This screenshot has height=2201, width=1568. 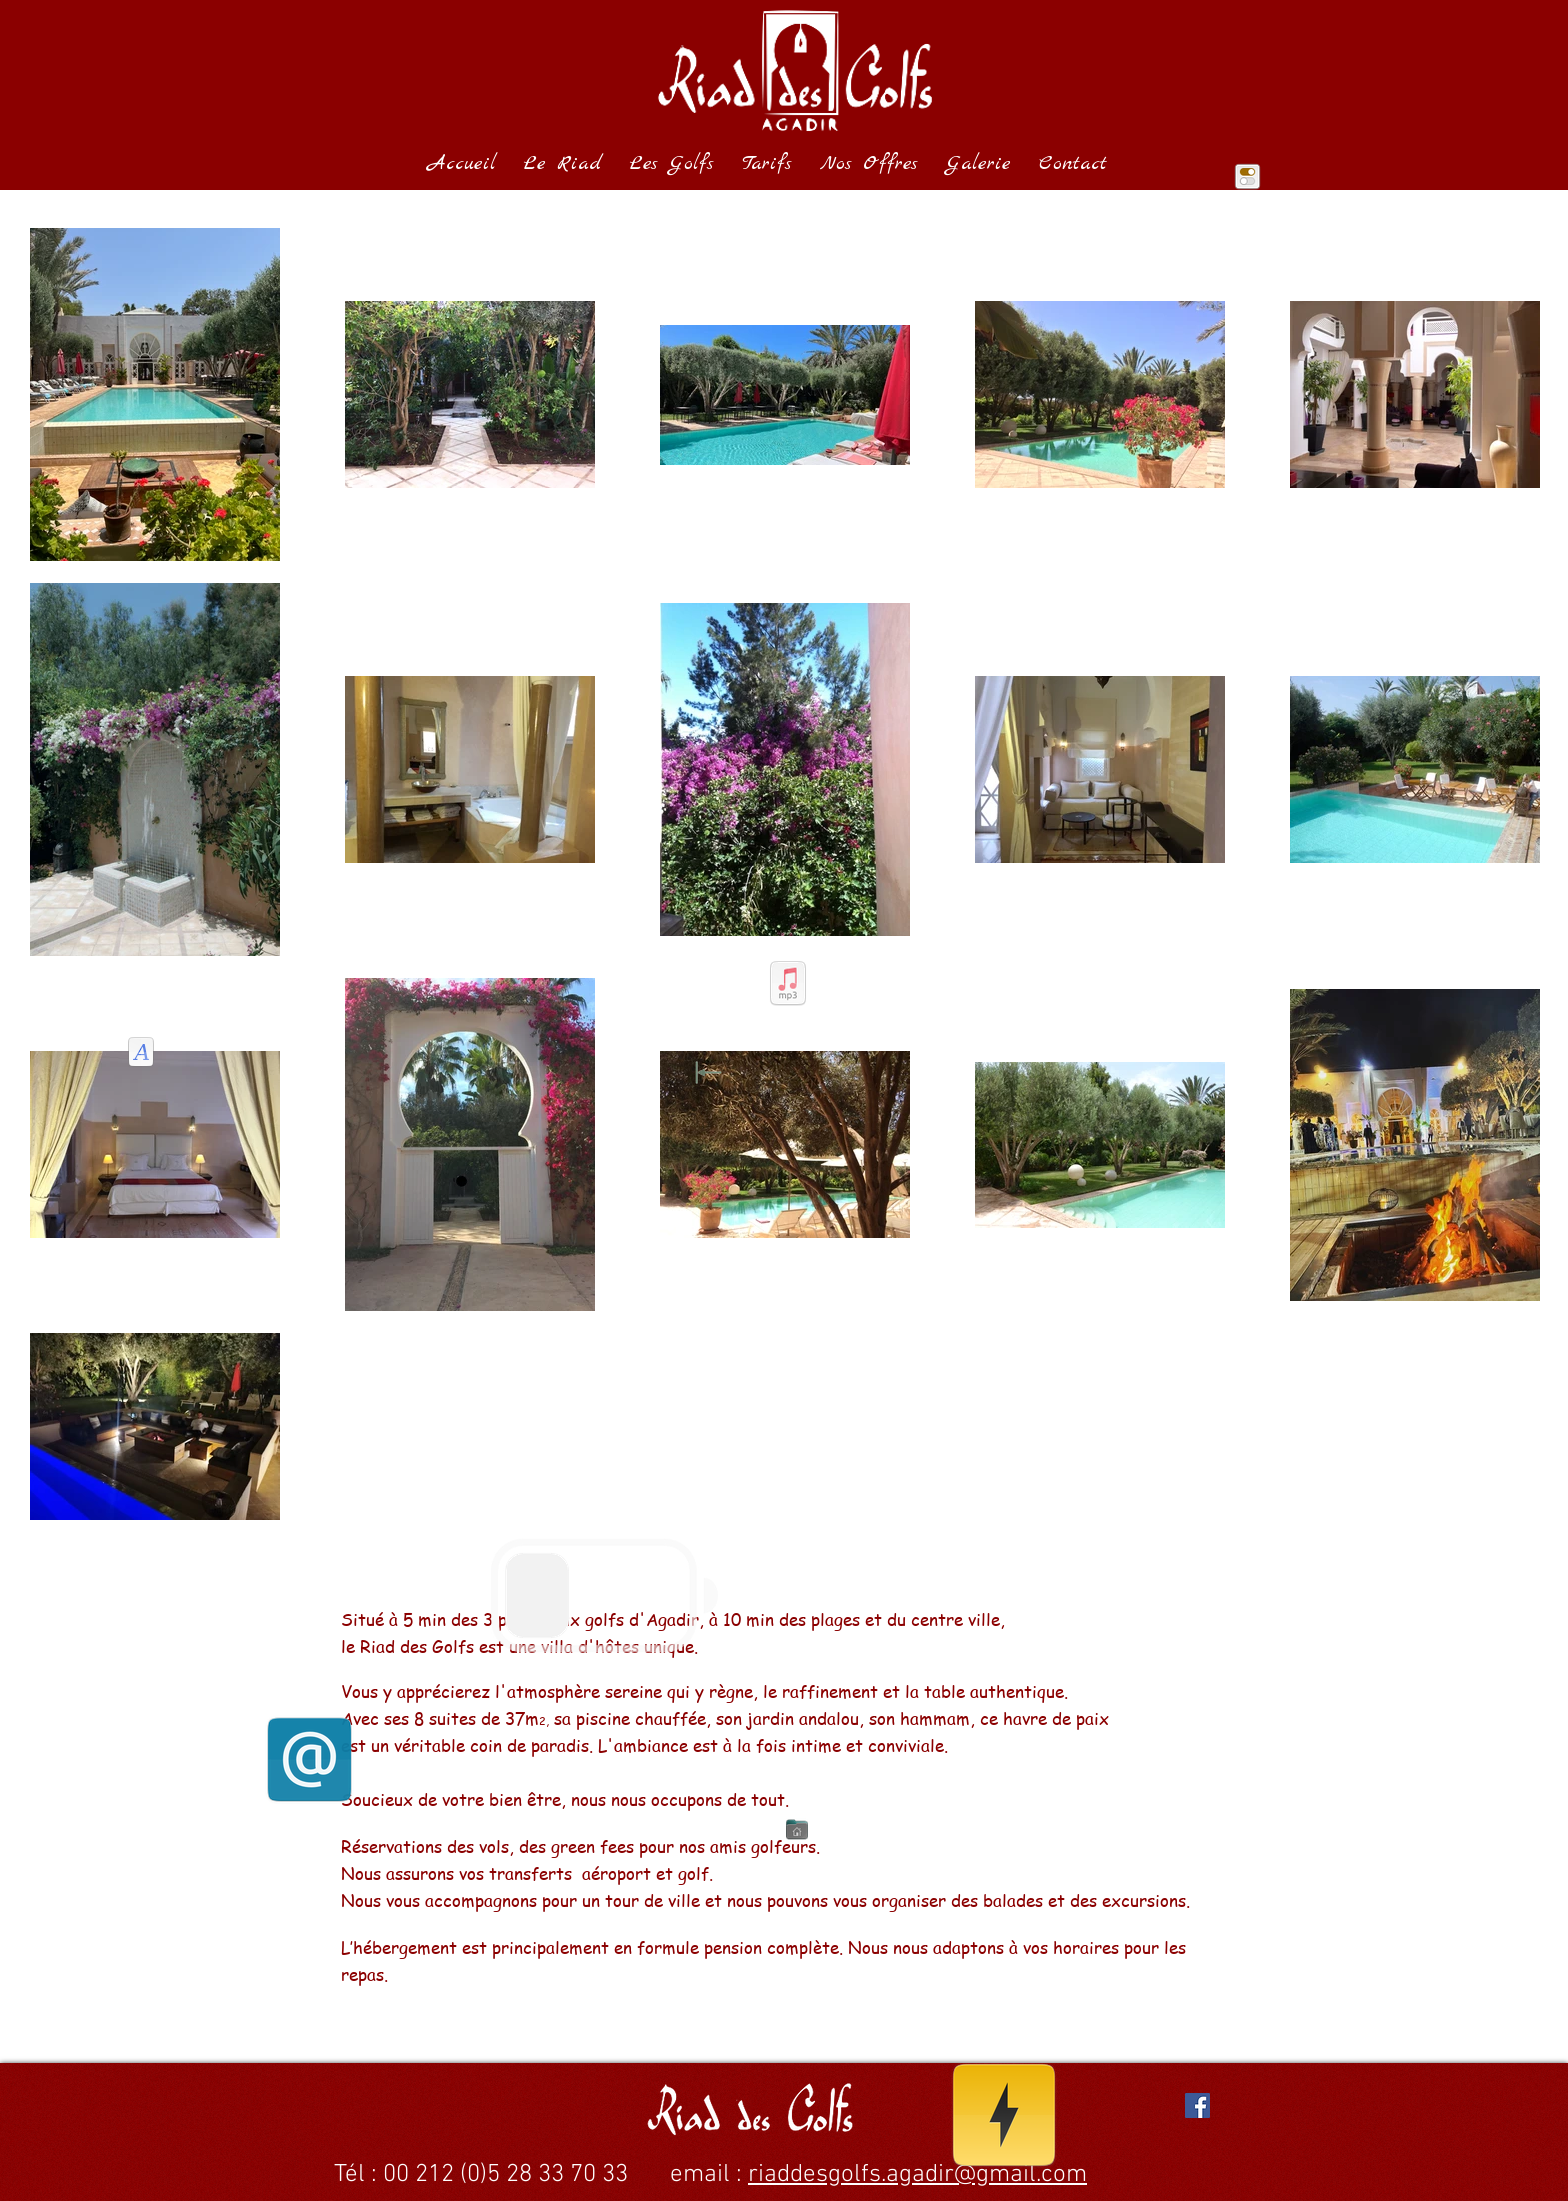 I want to click on access online accounts settings, so click(x=309, y=1759).